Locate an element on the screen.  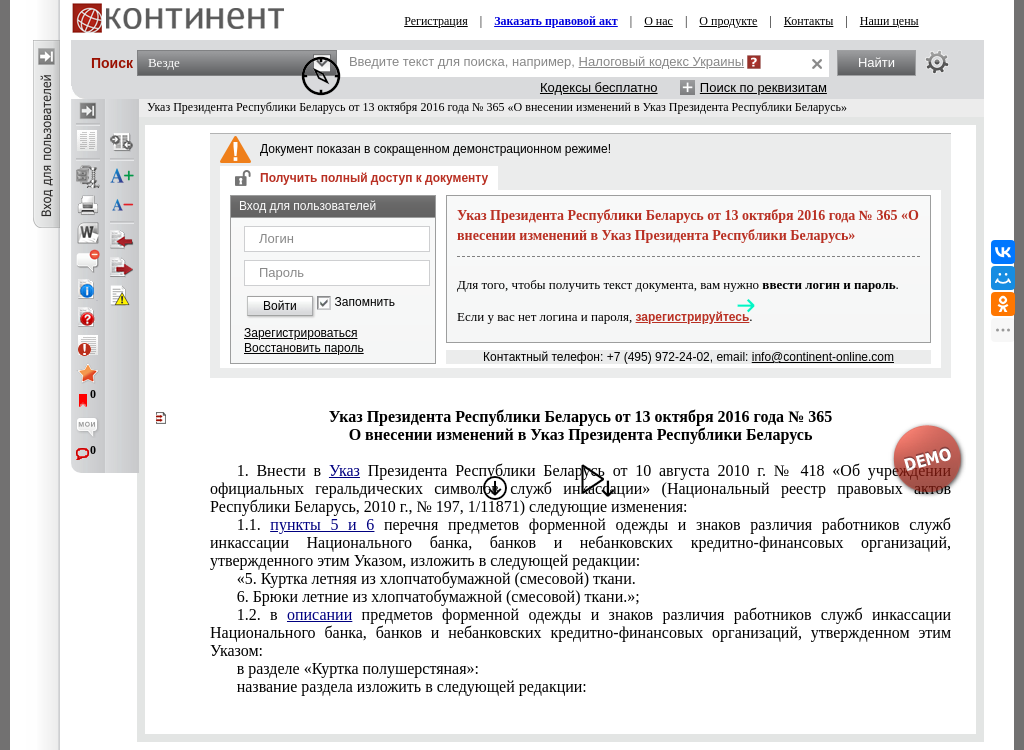
navigate to explore or discover features is located at coordinates (321, 76).